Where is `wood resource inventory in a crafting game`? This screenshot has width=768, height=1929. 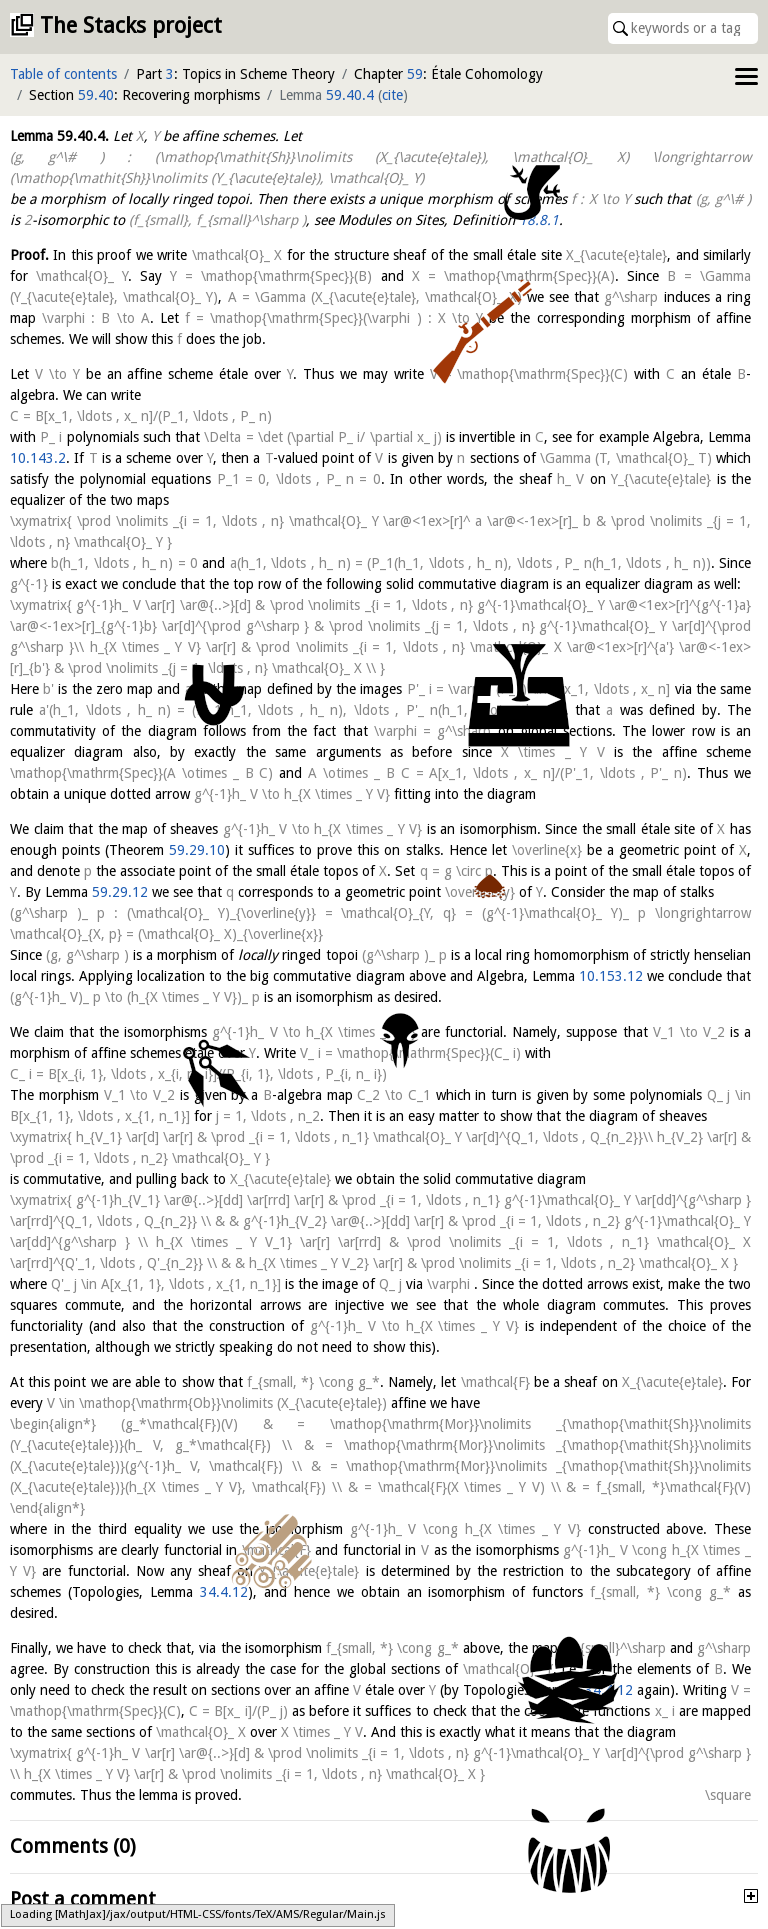
wood resource inventory in a crafting game is located at coordinates (271, 1549).